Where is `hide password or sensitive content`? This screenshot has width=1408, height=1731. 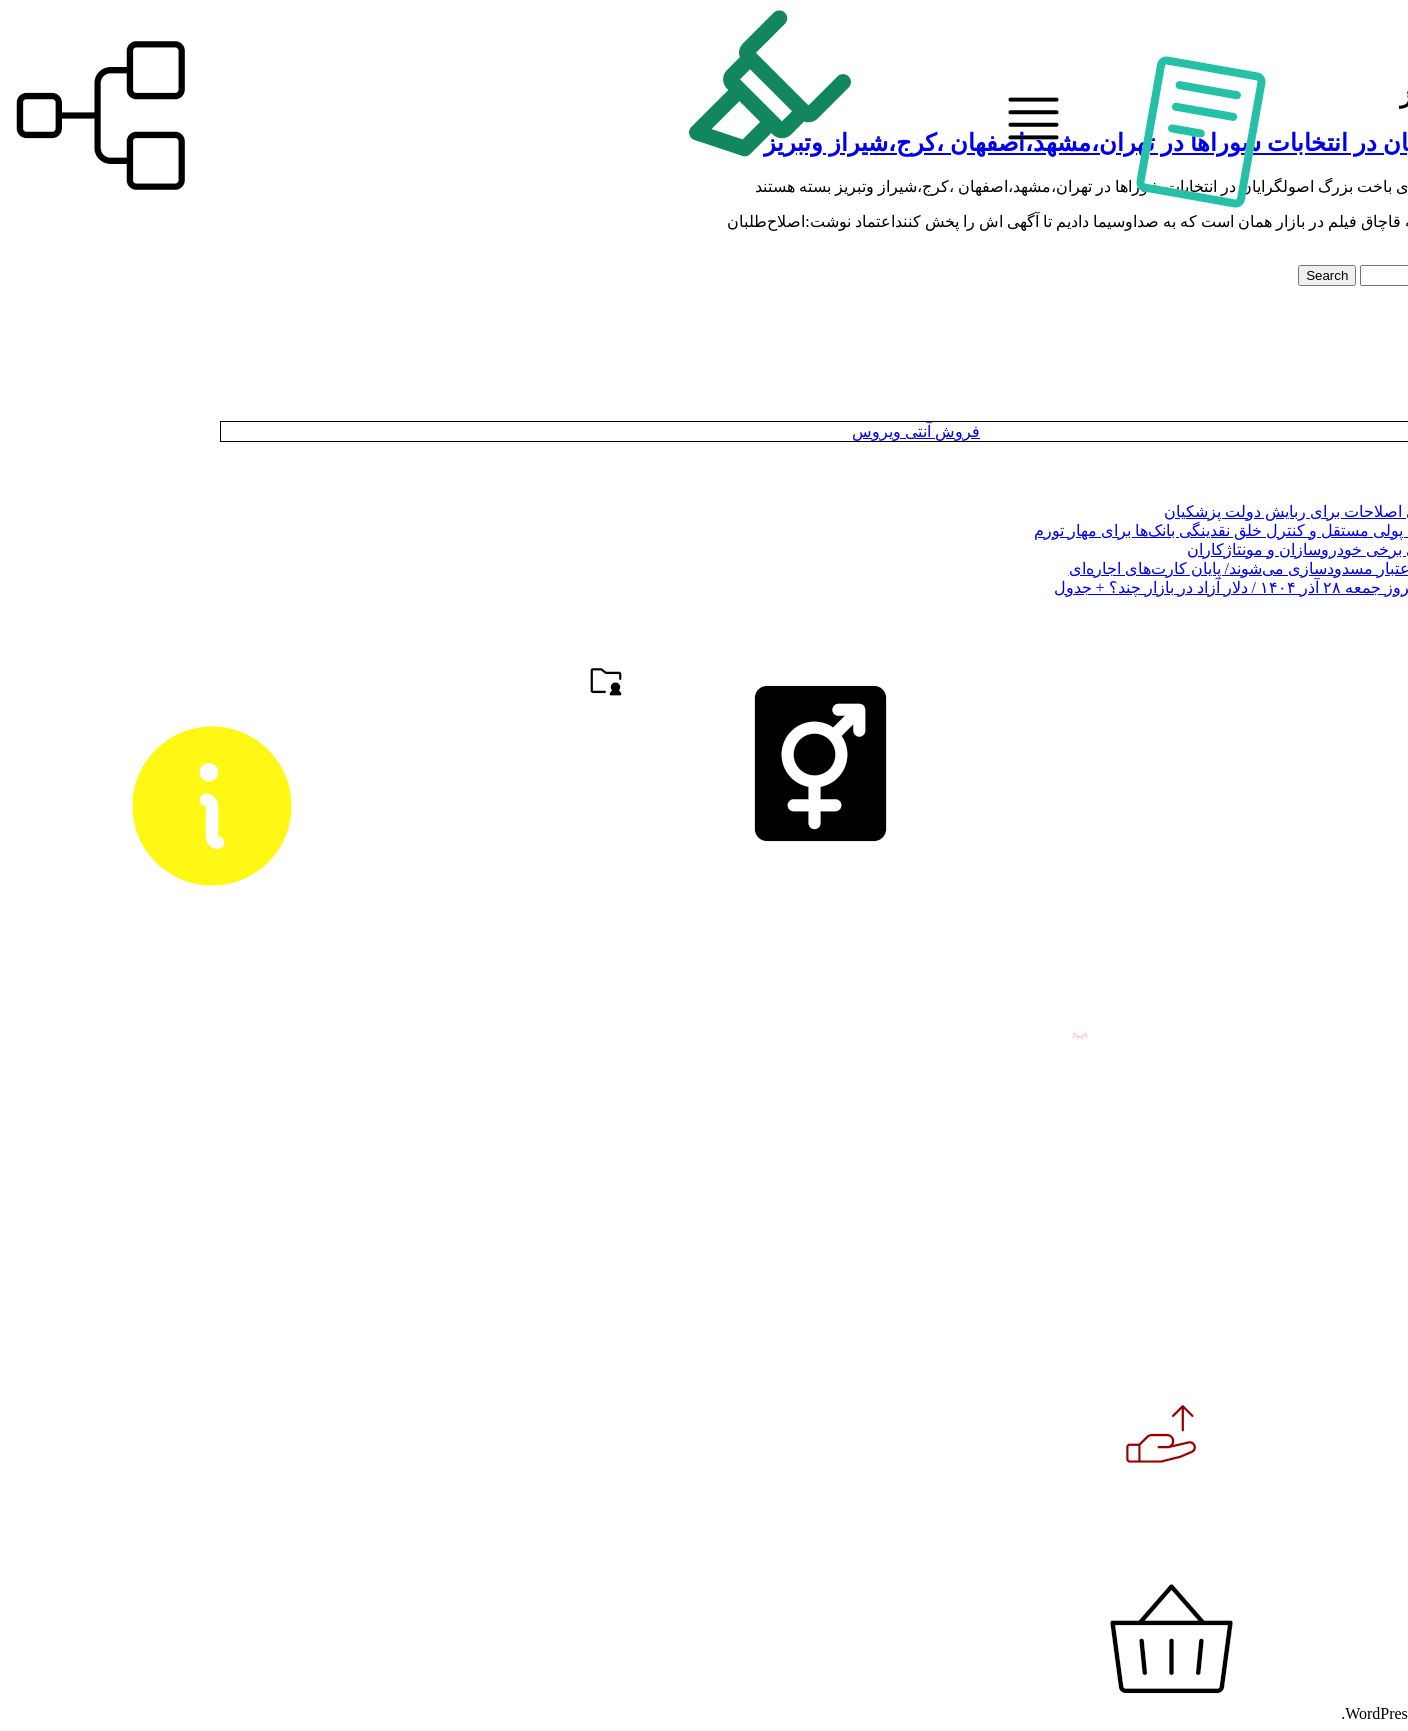
hide password or sensitive content is located at coordinates (1080, 1035).